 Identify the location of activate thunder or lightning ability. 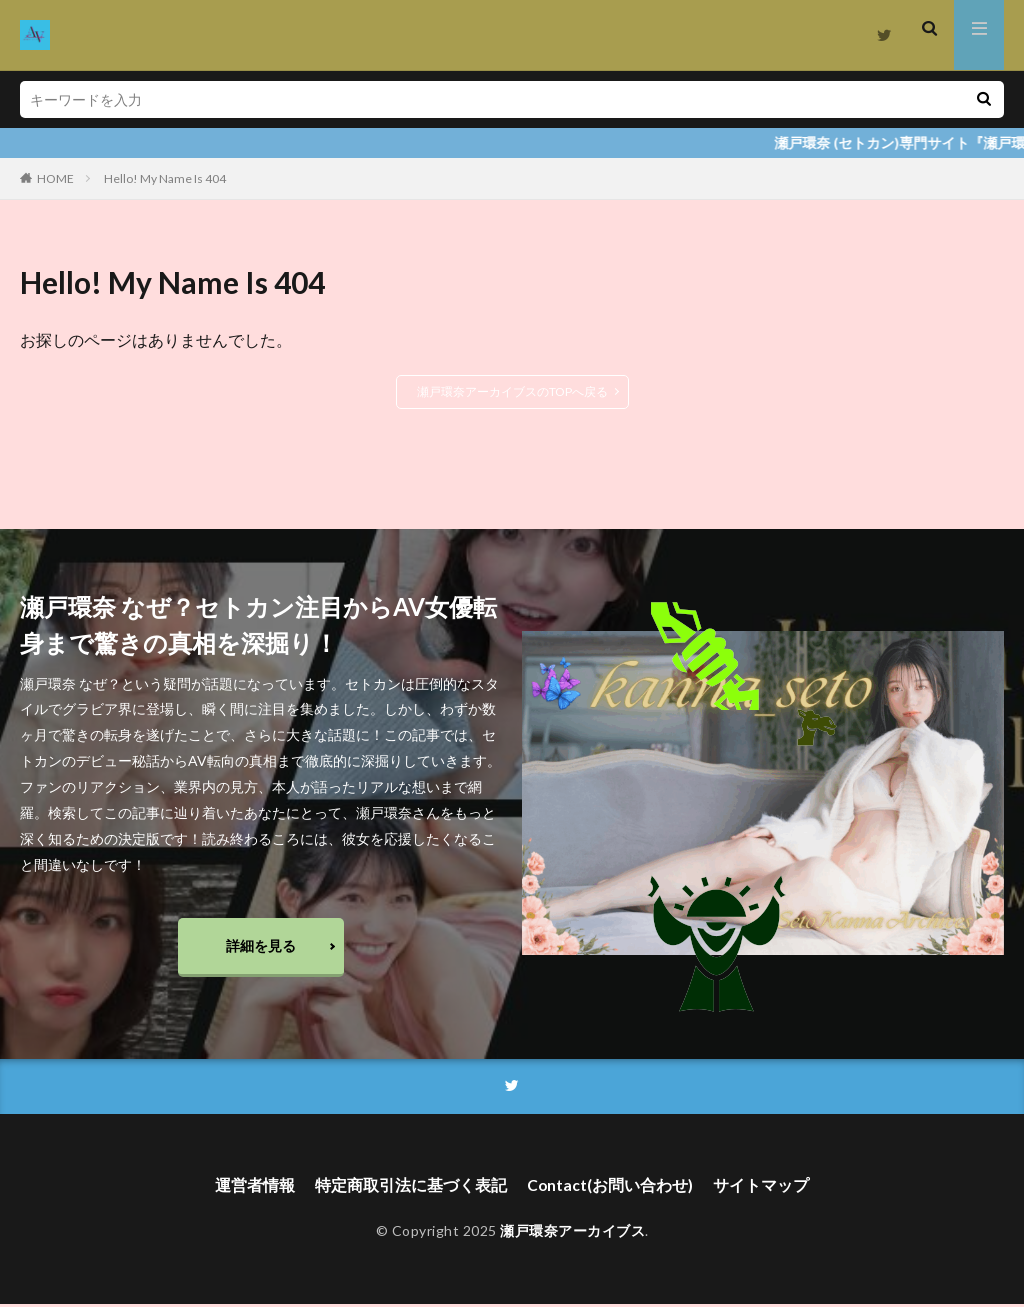
(705, 656).